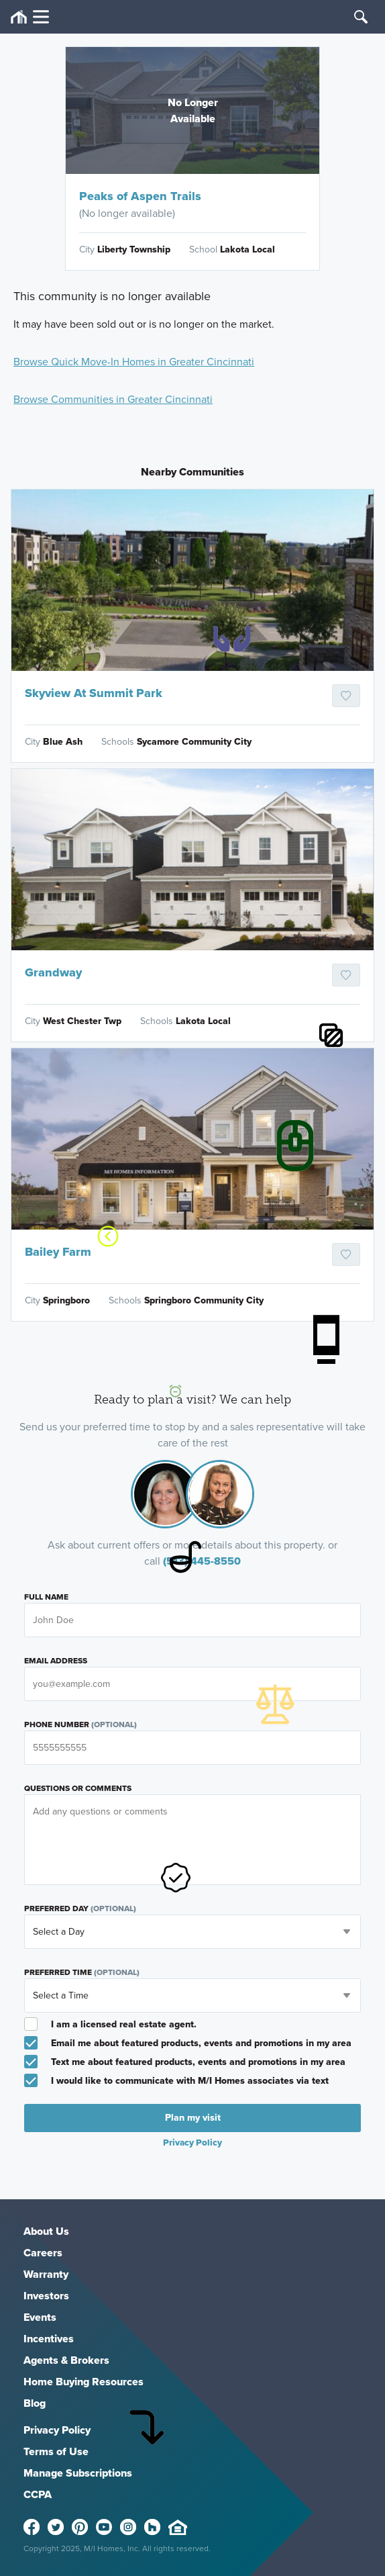 The height and width of the screenshot is (2576, 385). Describe the element at coordinates (175, 1391) in the screenshot. I see `remove or delete an alarm` at that location.